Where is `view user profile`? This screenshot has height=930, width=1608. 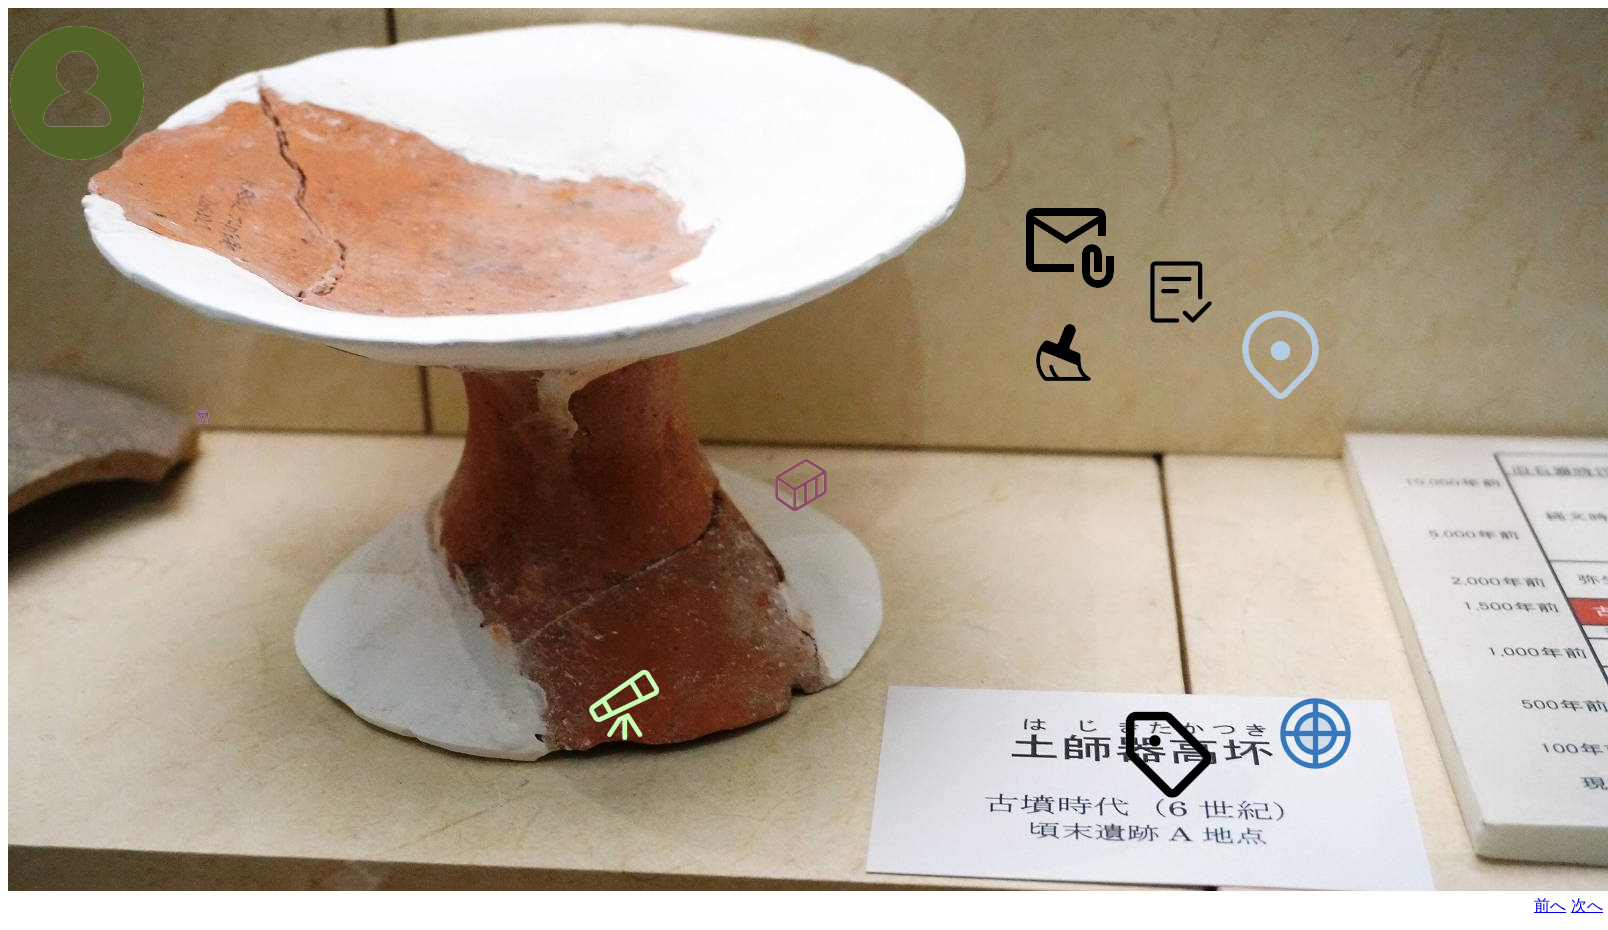 view user profile is located at coordinates (77, 93).